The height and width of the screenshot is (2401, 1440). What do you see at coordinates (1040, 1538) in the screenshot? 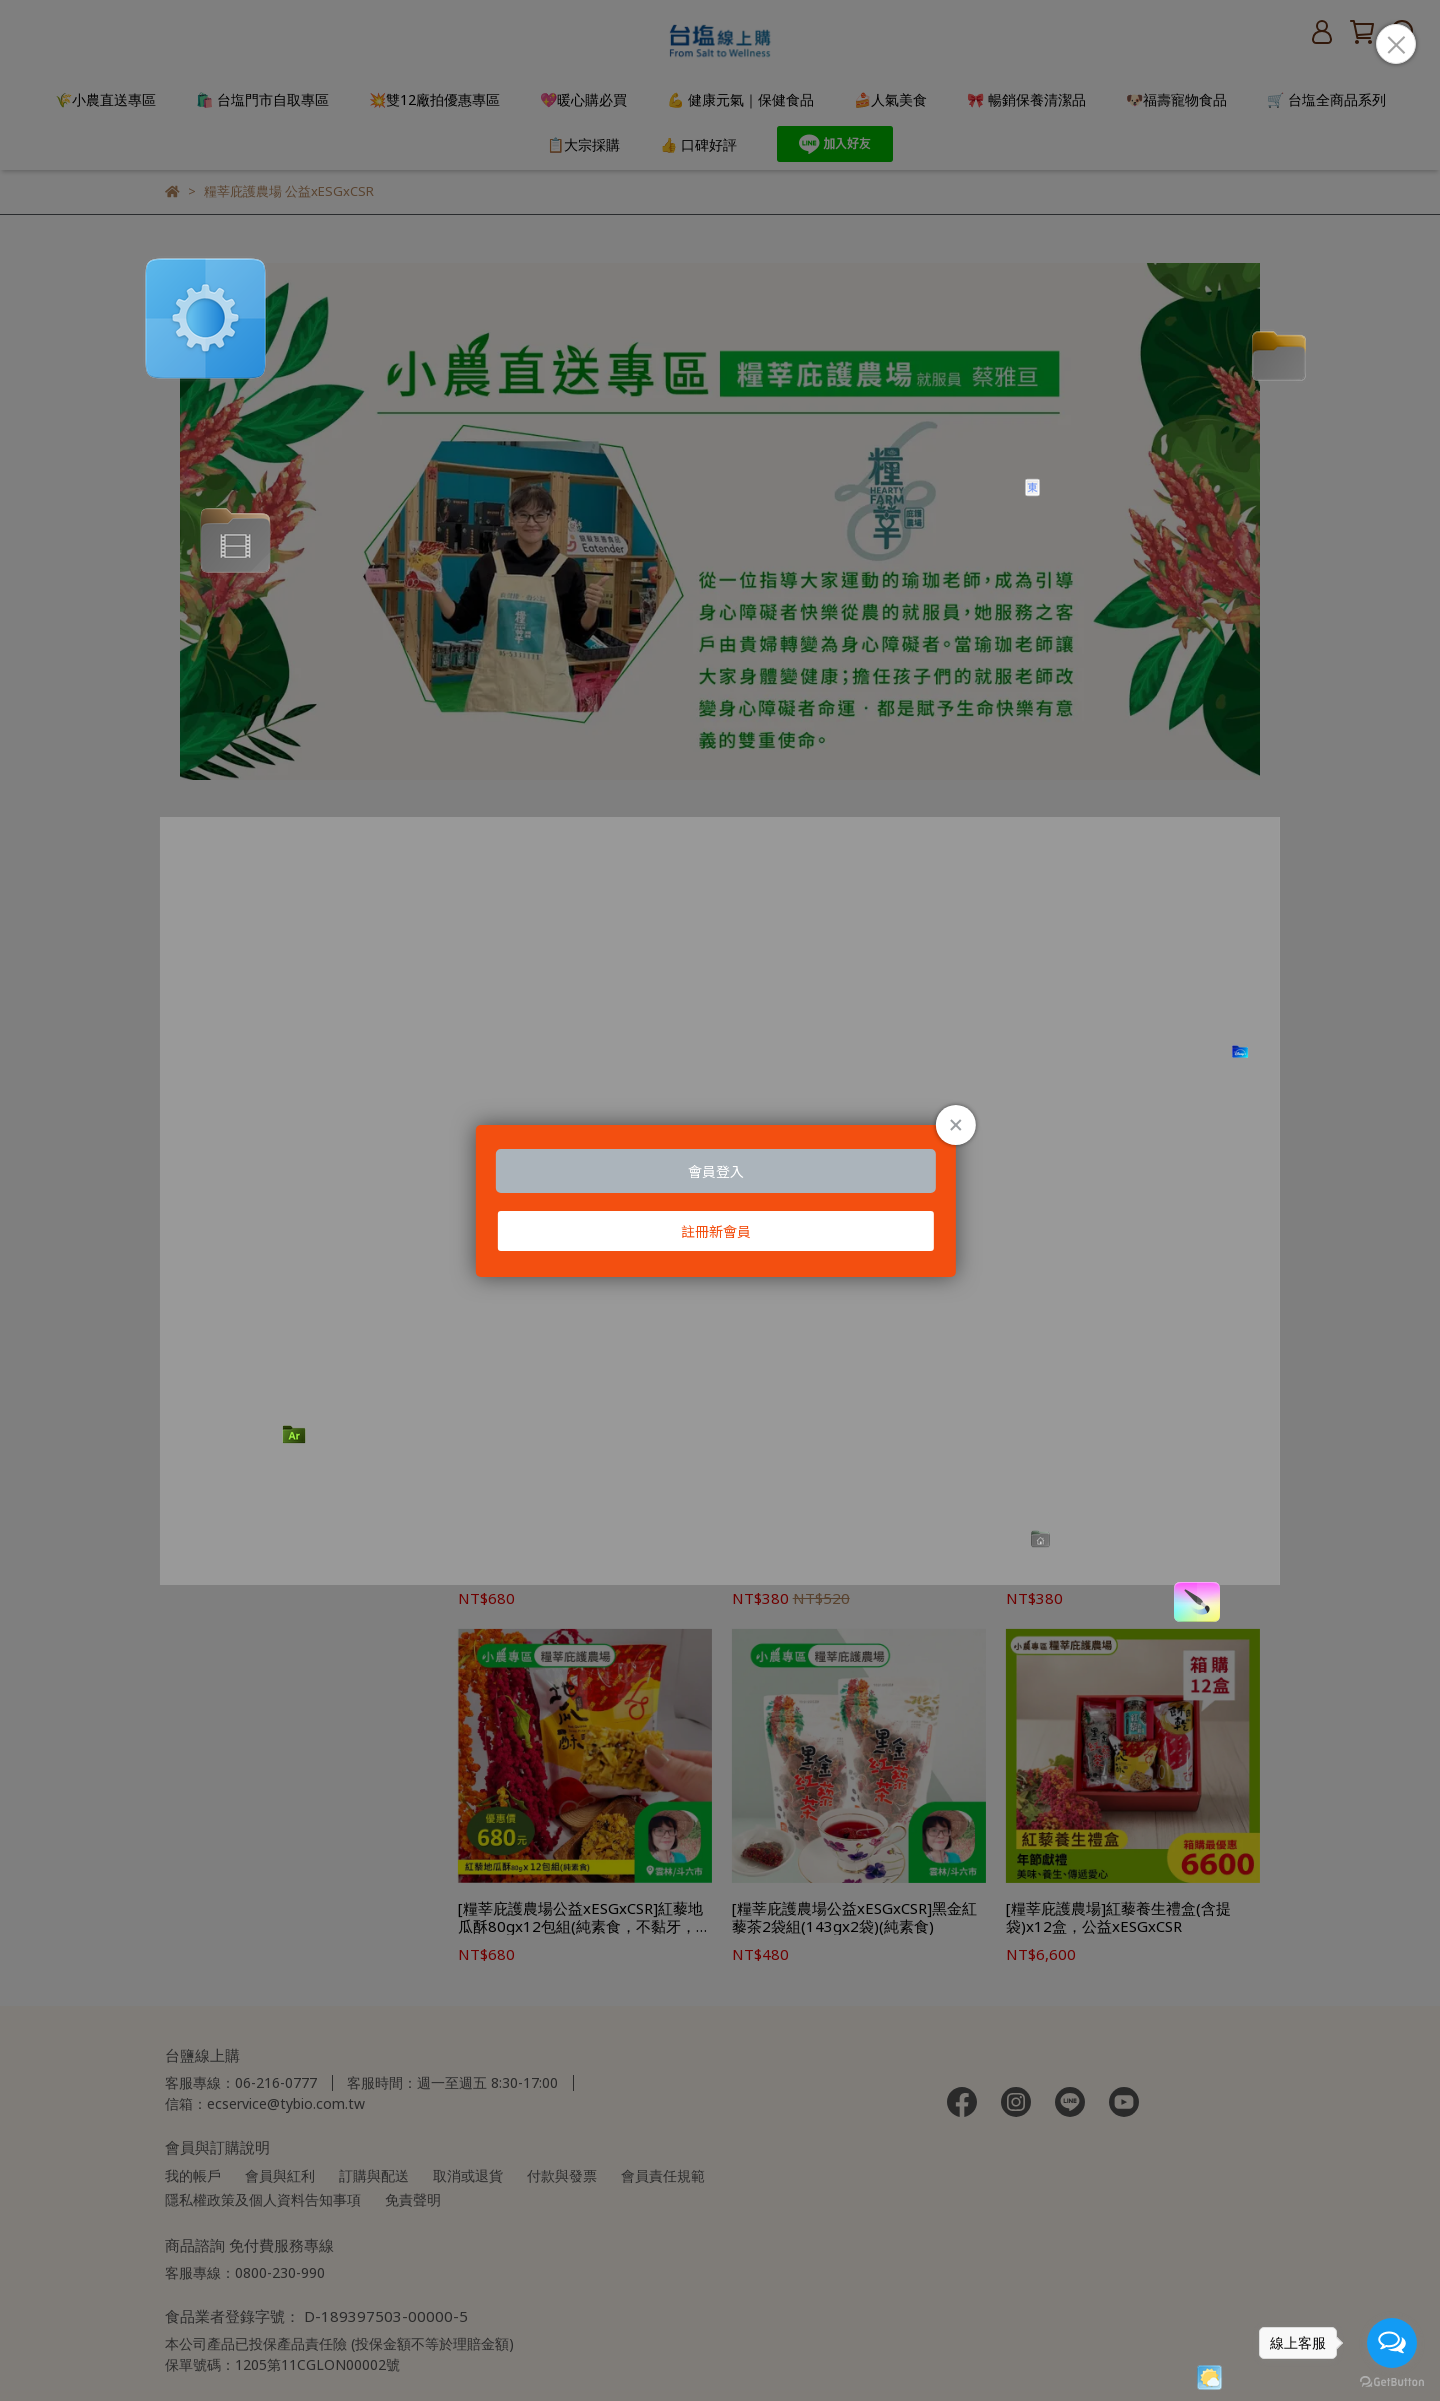
I see `access your home folder` at bounding box center [1040, 1538].